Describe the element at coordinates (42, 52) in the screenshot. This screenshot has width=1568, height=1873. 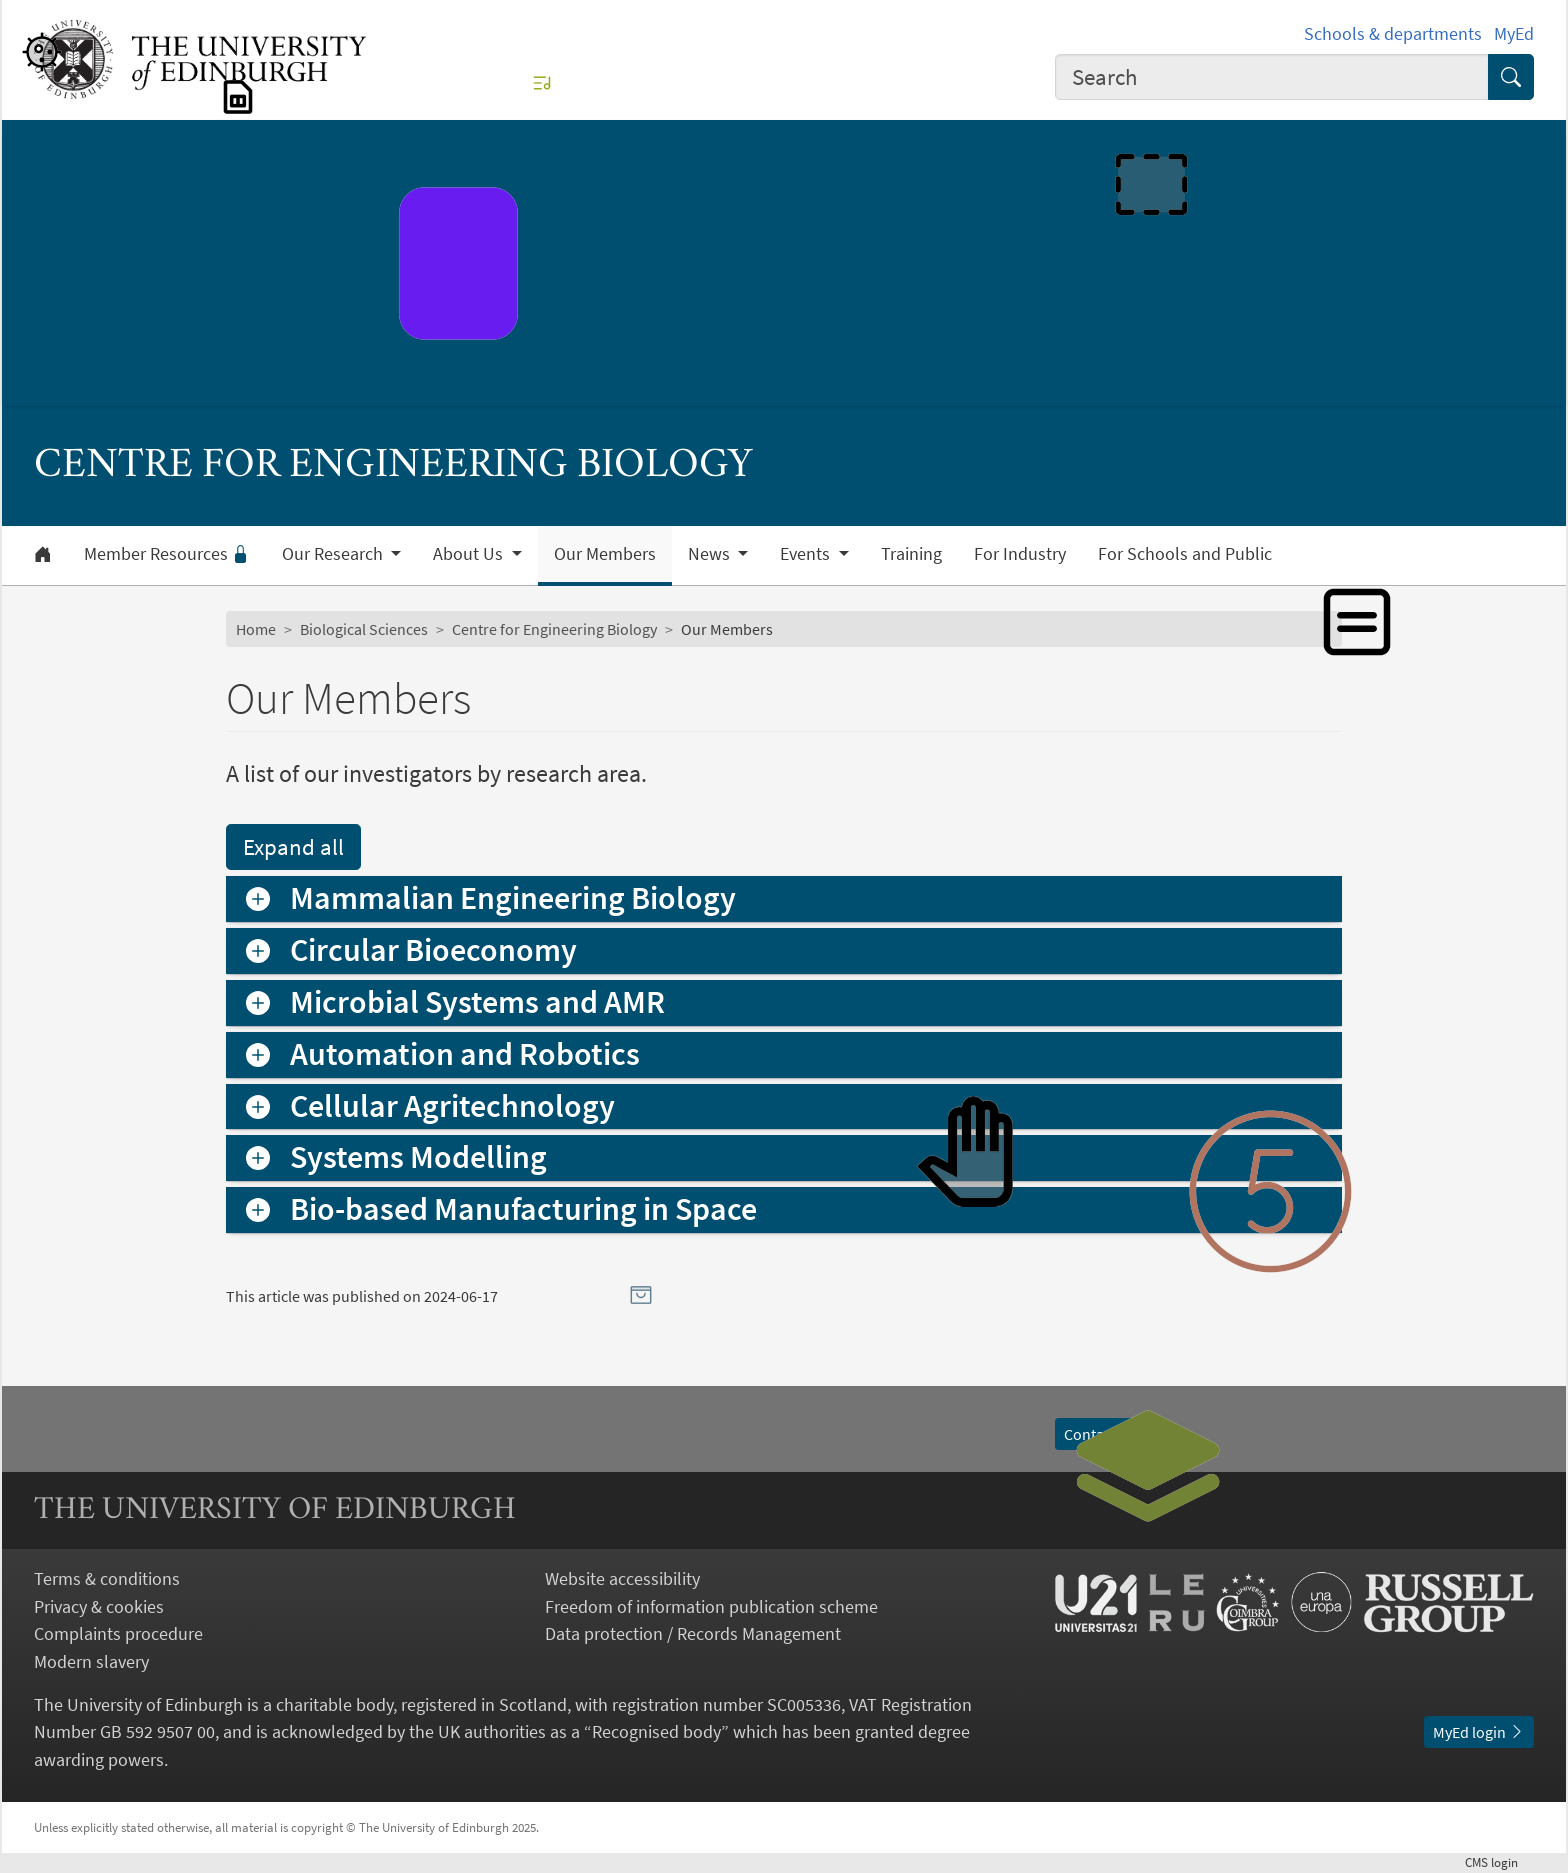
I see `indicates a virus or malware threat detected` at that location.